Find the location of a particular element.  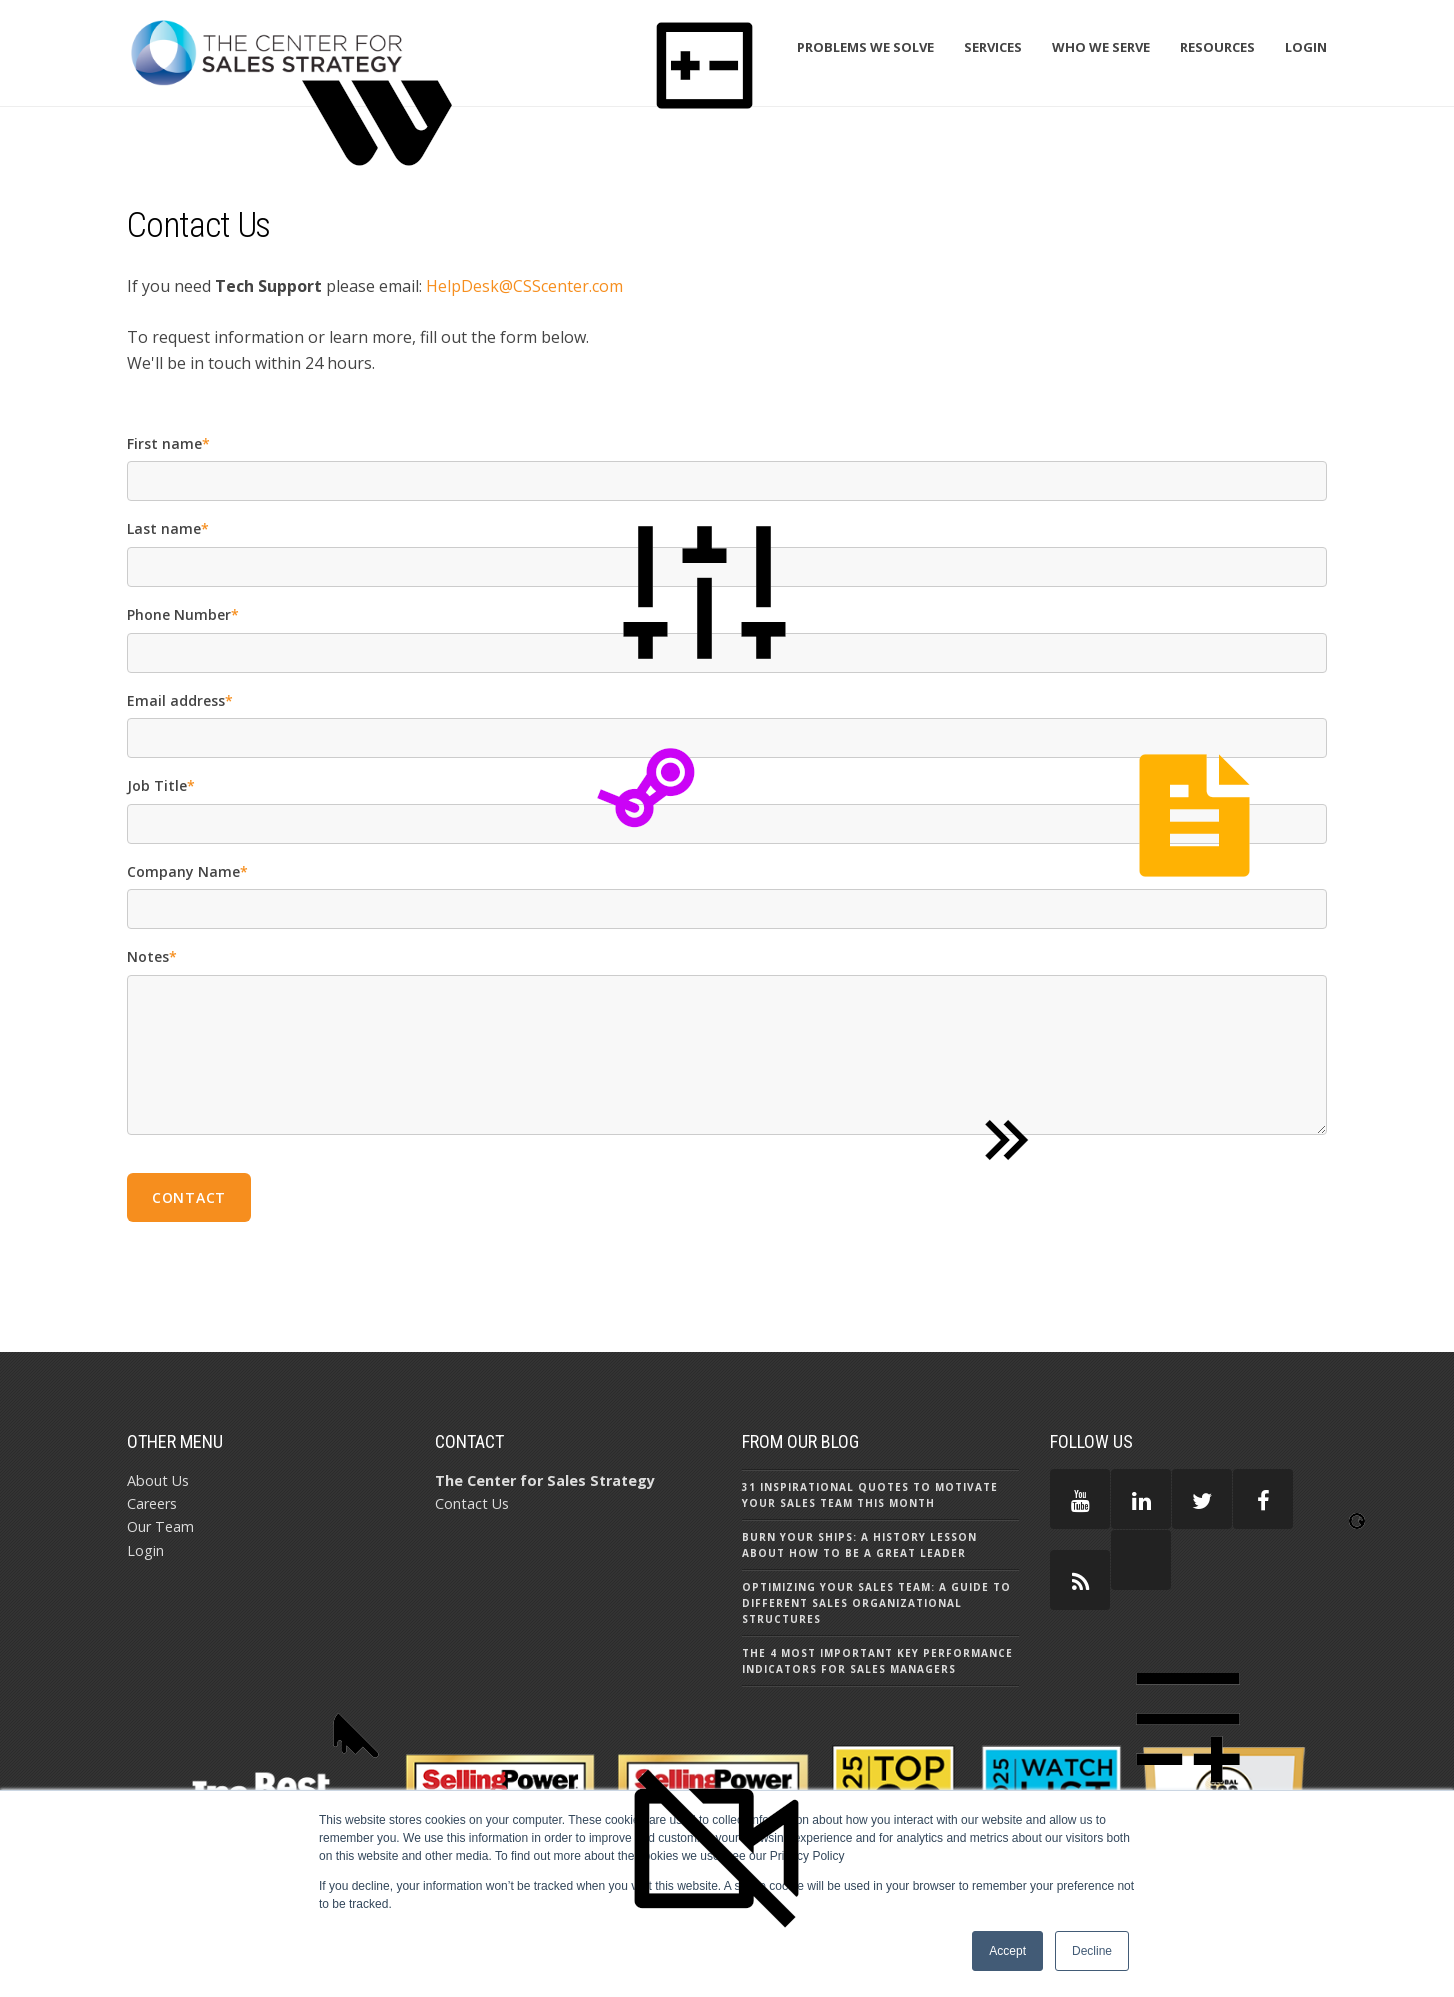

open Steam gaming platform is located at coordinates (646, 786).